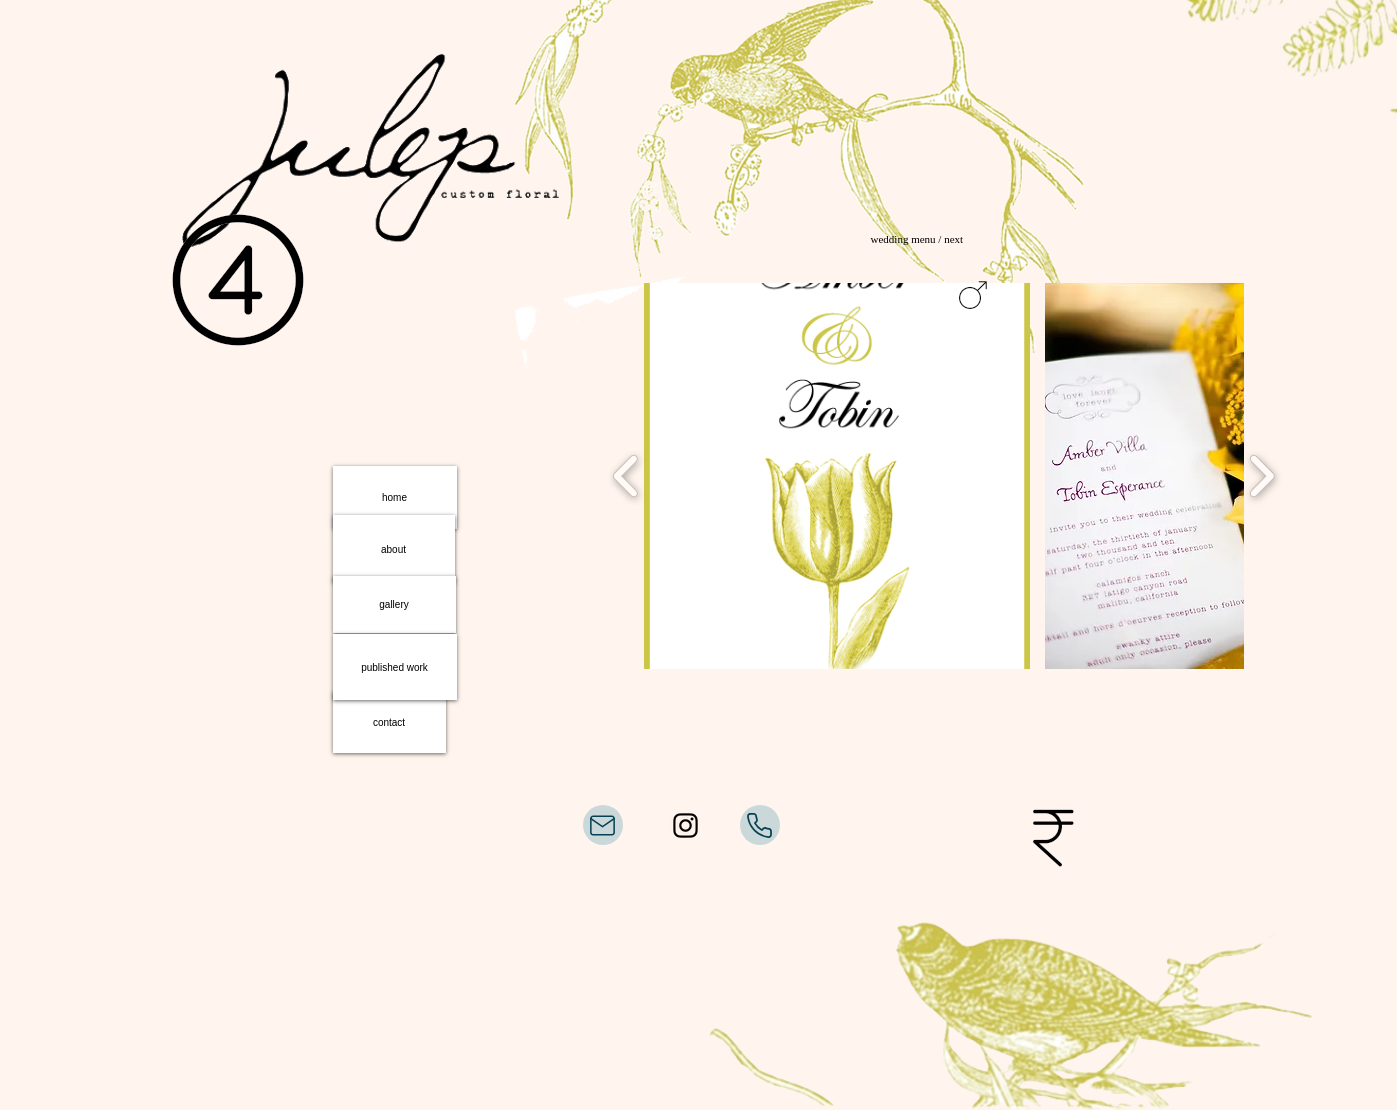 Image resolution: width=1397 pixels, height=1110 pixels. What do you see at coordinates (973, 294) in the screenshot?
I see `indicates male gender selection` at bounding box center [973, 294].